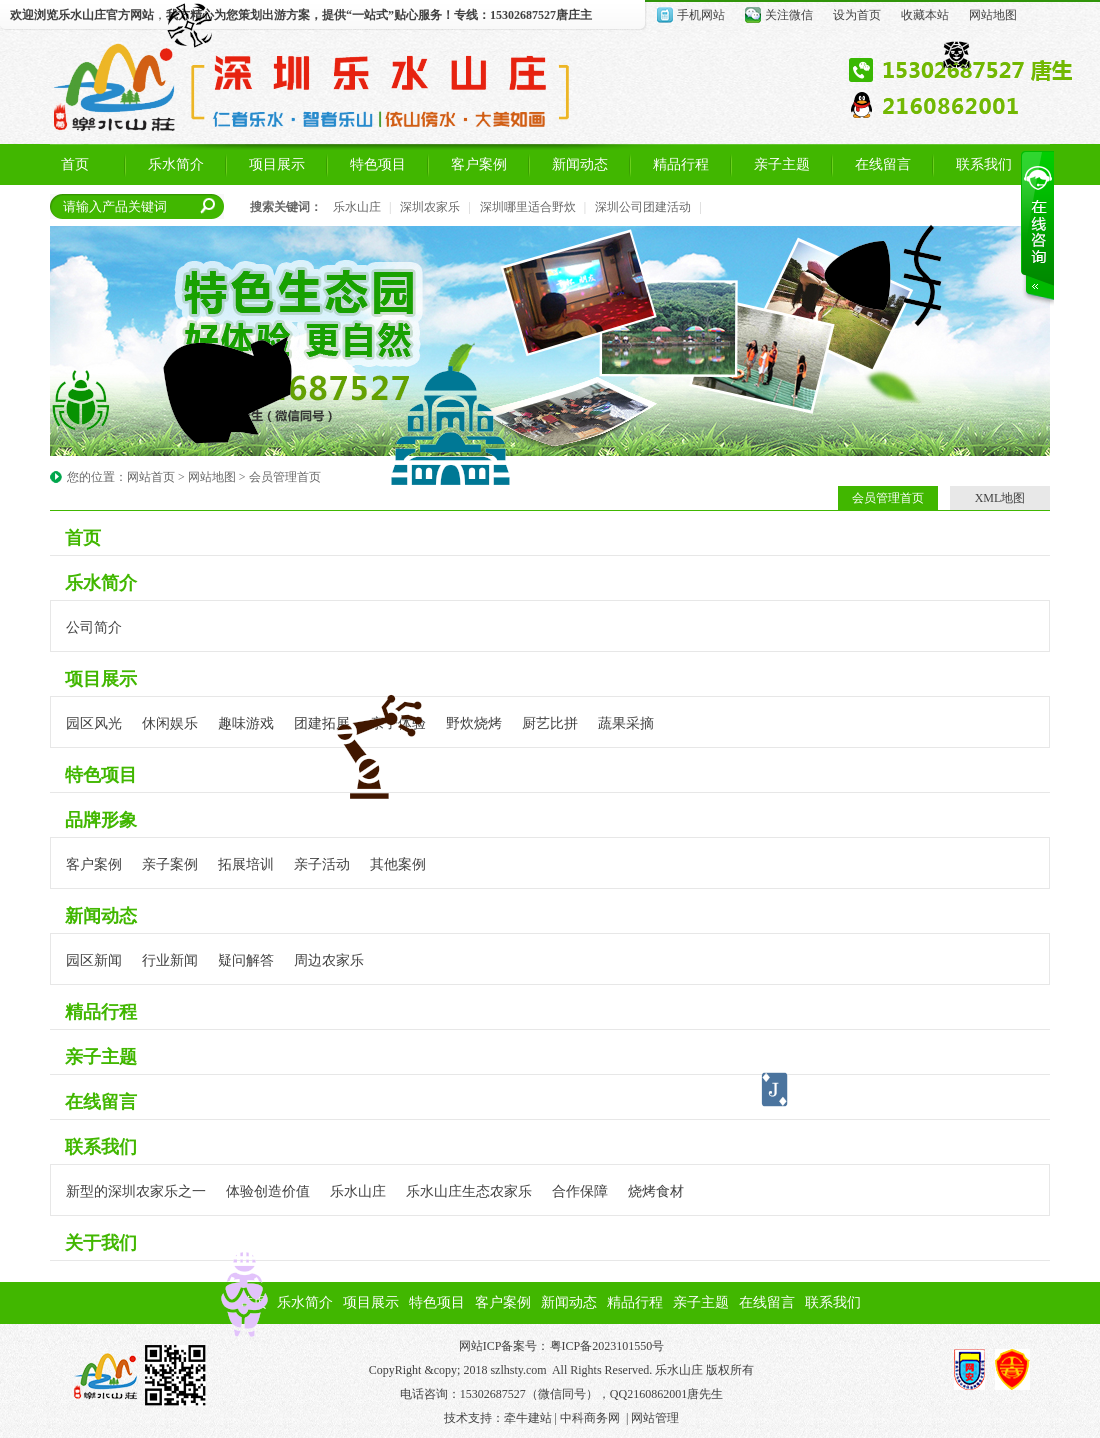 This screenshot has width=1100, height=1438. I want to click on select nun character or avatar, so click(956, 54).